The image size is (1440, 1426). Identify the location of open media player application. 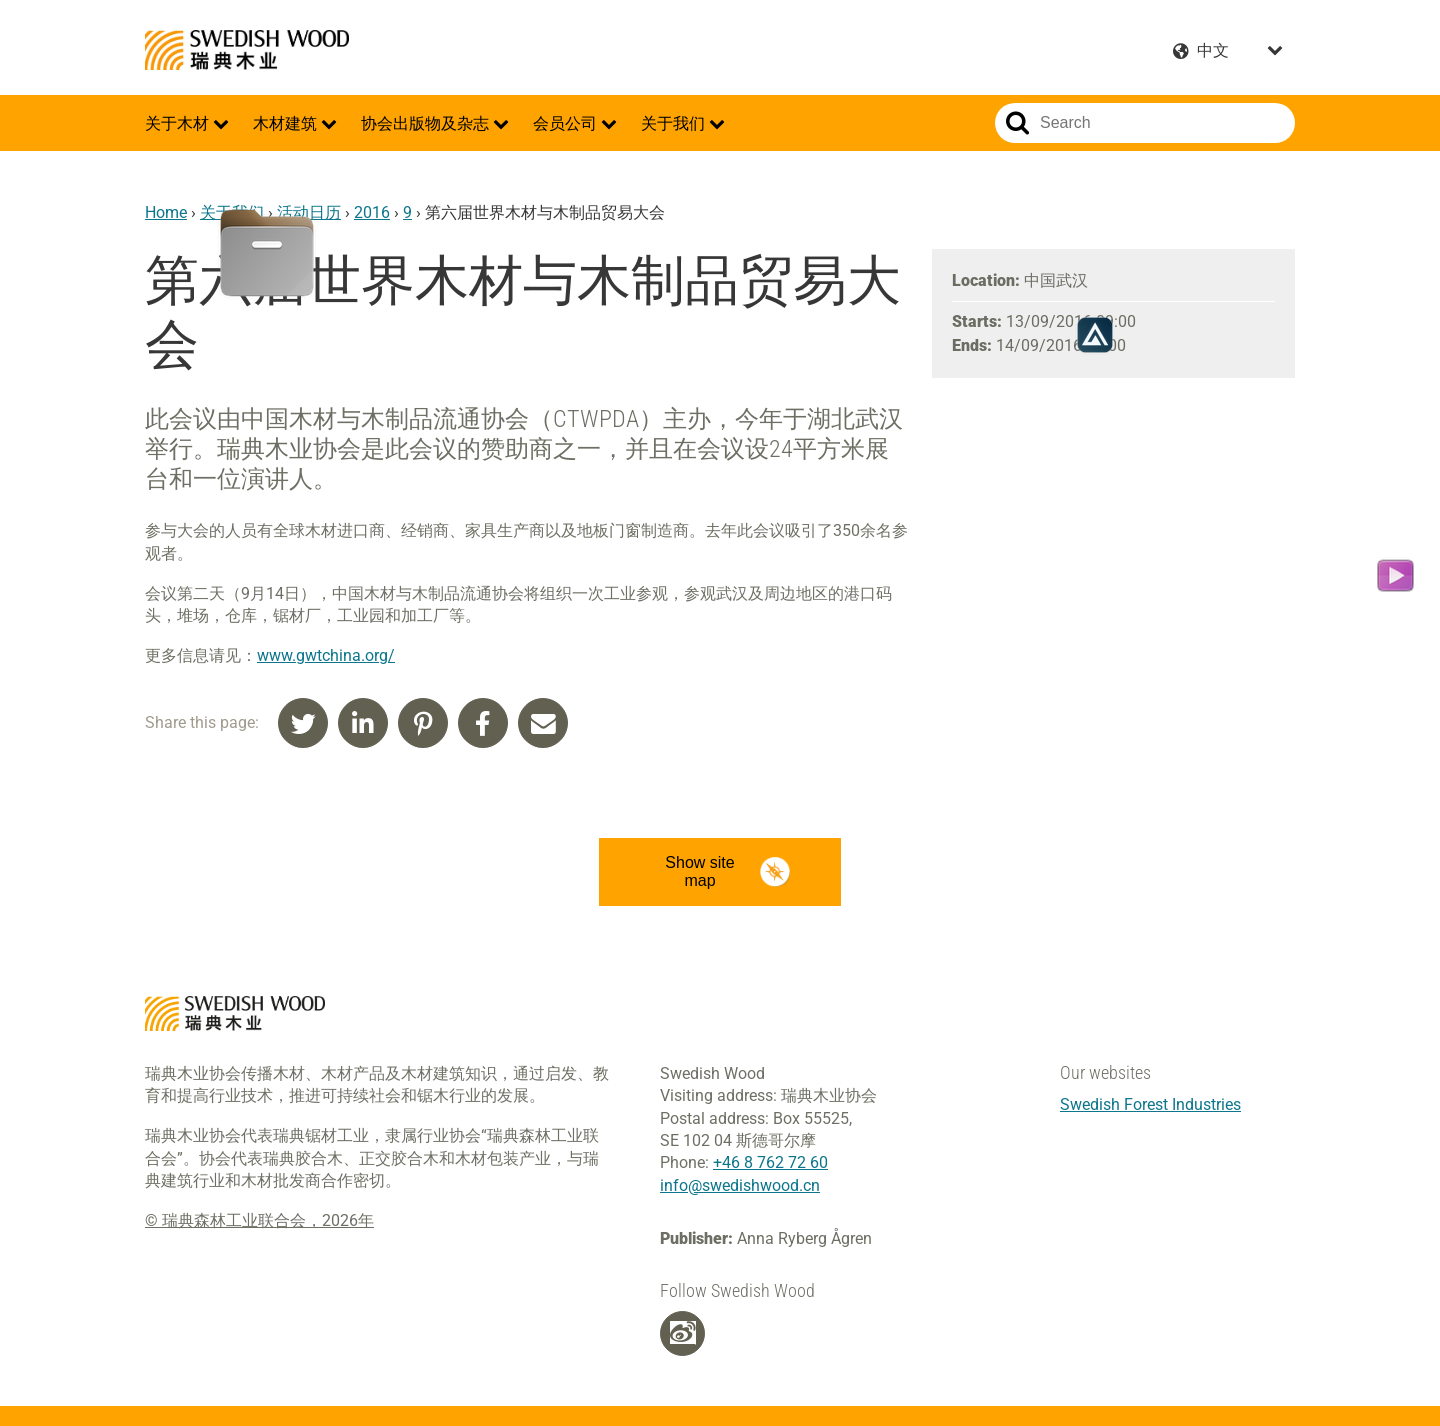
(1395, 575).